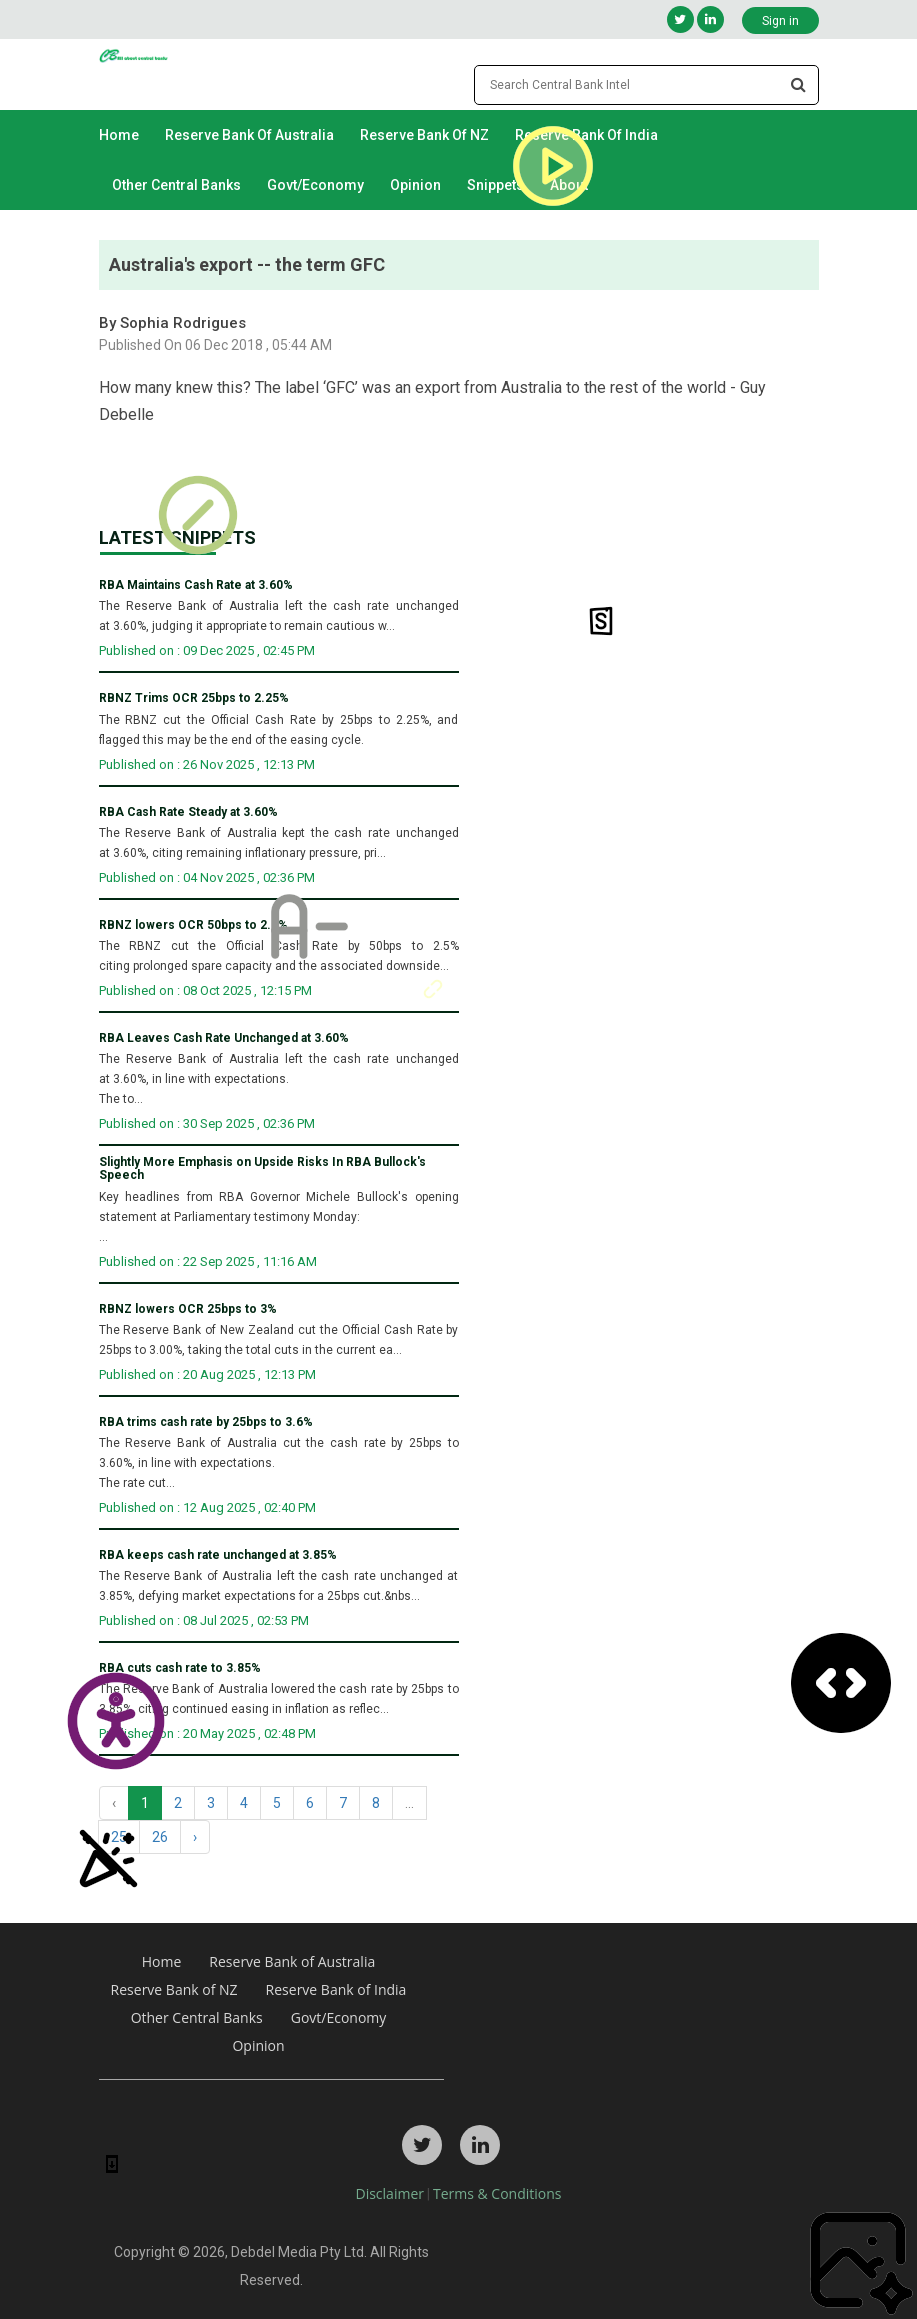 The height and width of the screenshot is (2319, 917). I want to click on enhance photo with AI or magic effects, so click(858, 2260).